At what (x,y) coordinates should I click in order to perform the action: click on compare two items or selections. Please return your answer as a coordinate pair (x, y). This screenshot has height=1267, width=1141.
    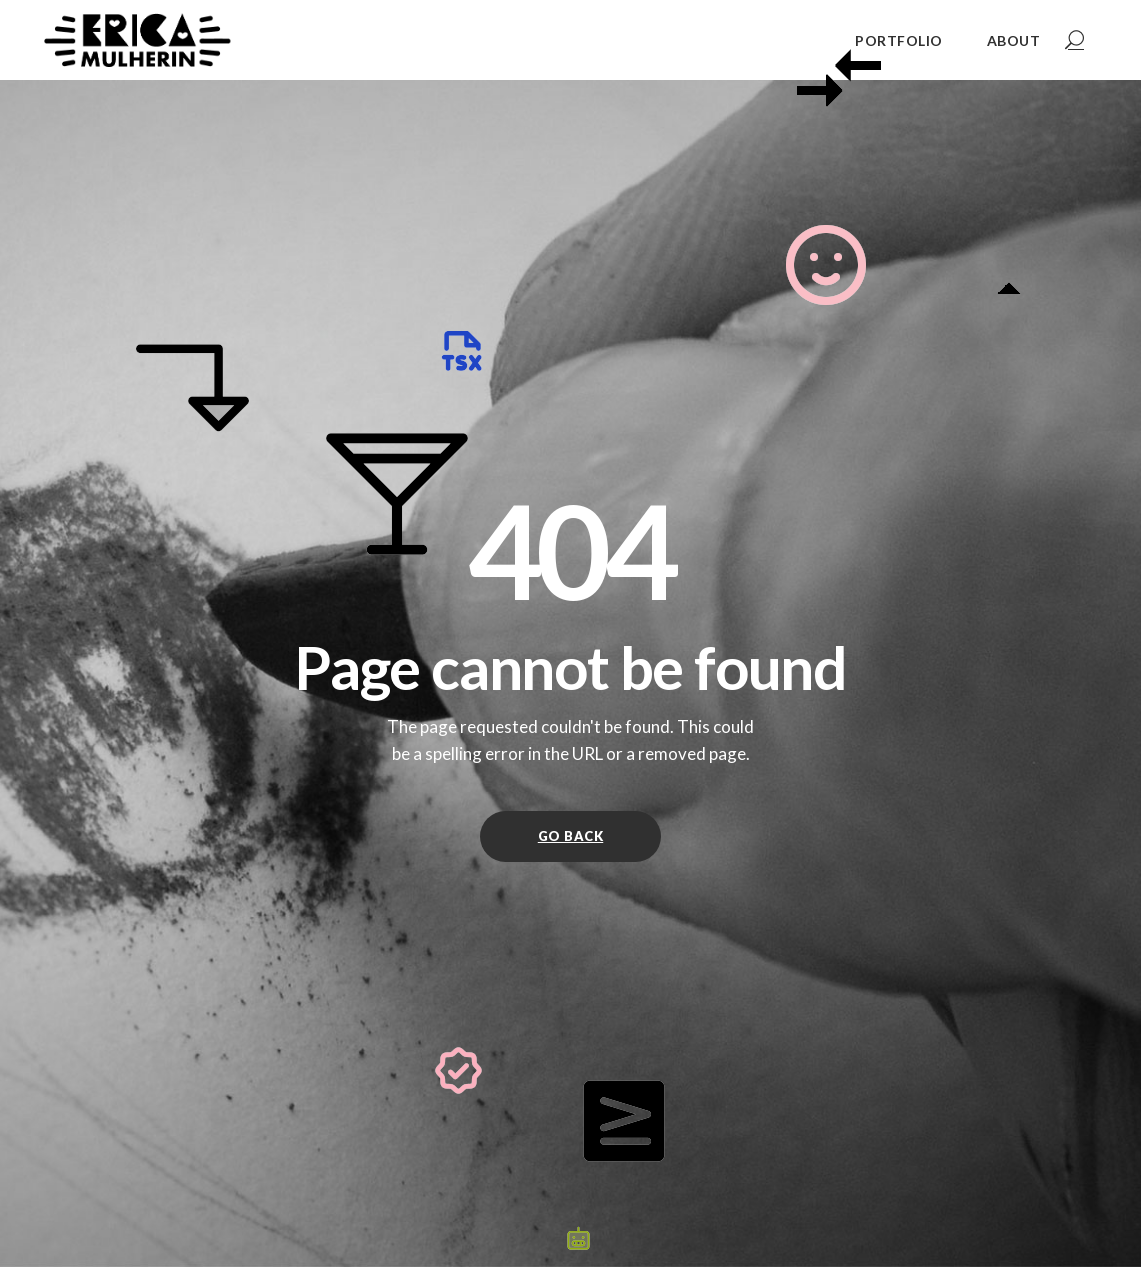
    Looking at the image, I should click on (839, 78).